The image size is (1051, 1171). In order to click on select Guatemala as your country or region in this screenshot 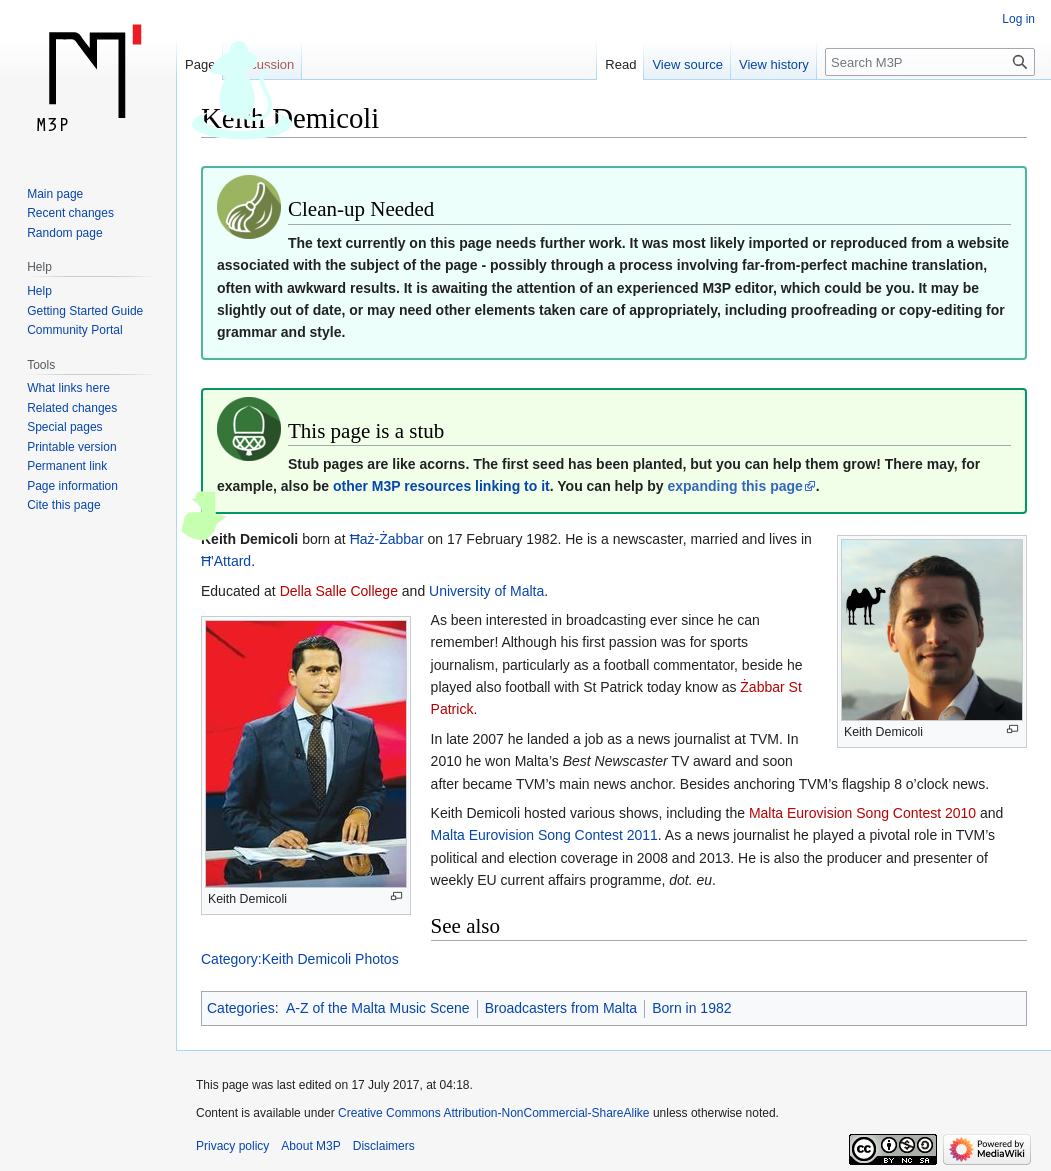, I will do `click(204, 516)`.